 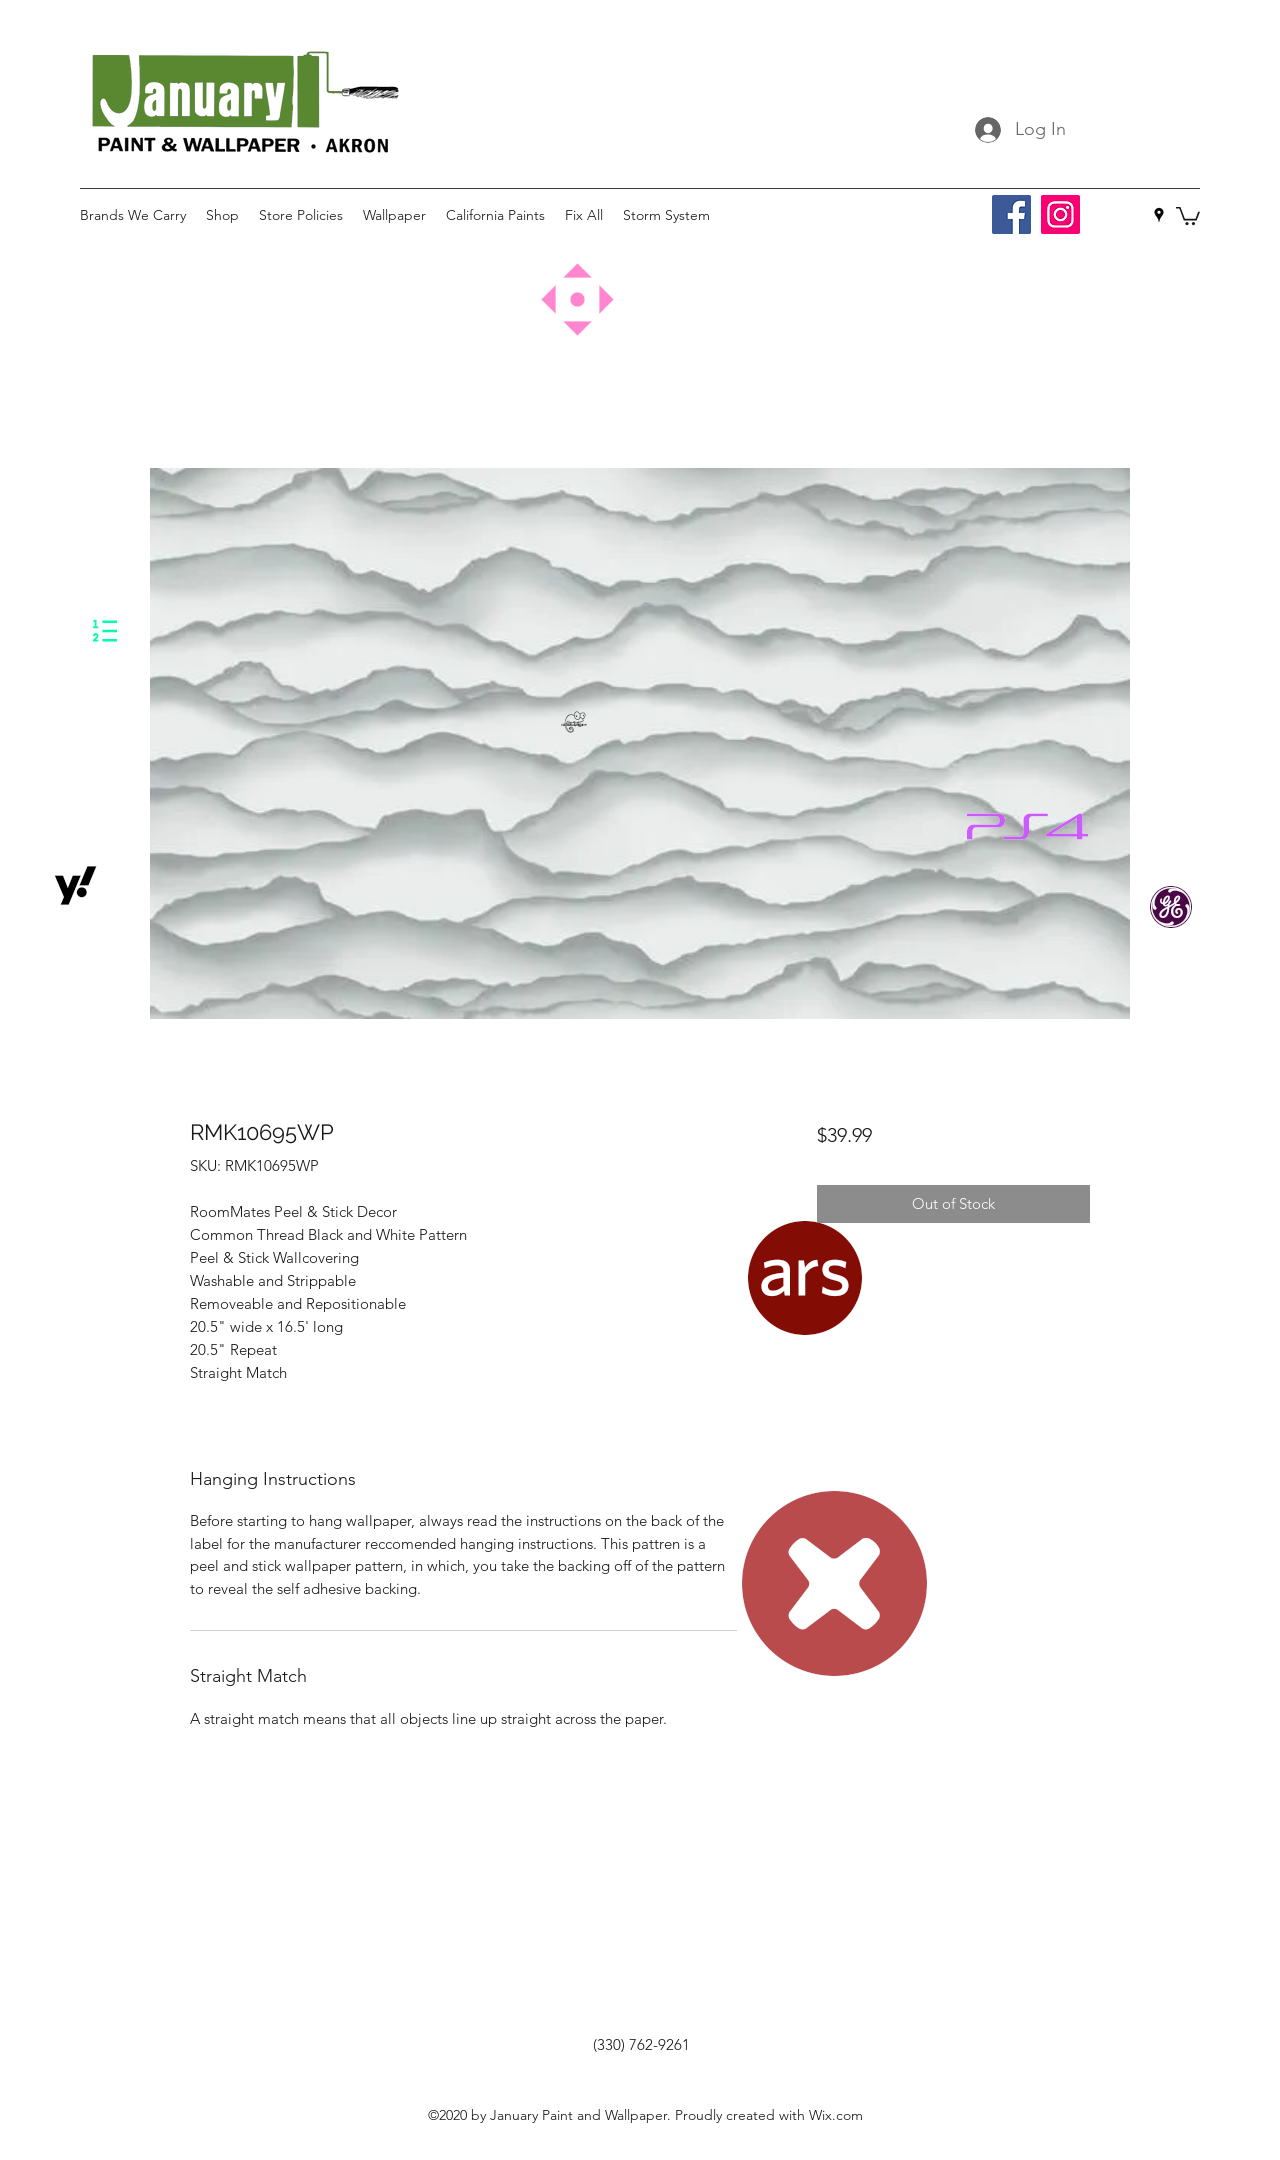 I want to click on General Electric company logo, so click(x=1171, y=907).